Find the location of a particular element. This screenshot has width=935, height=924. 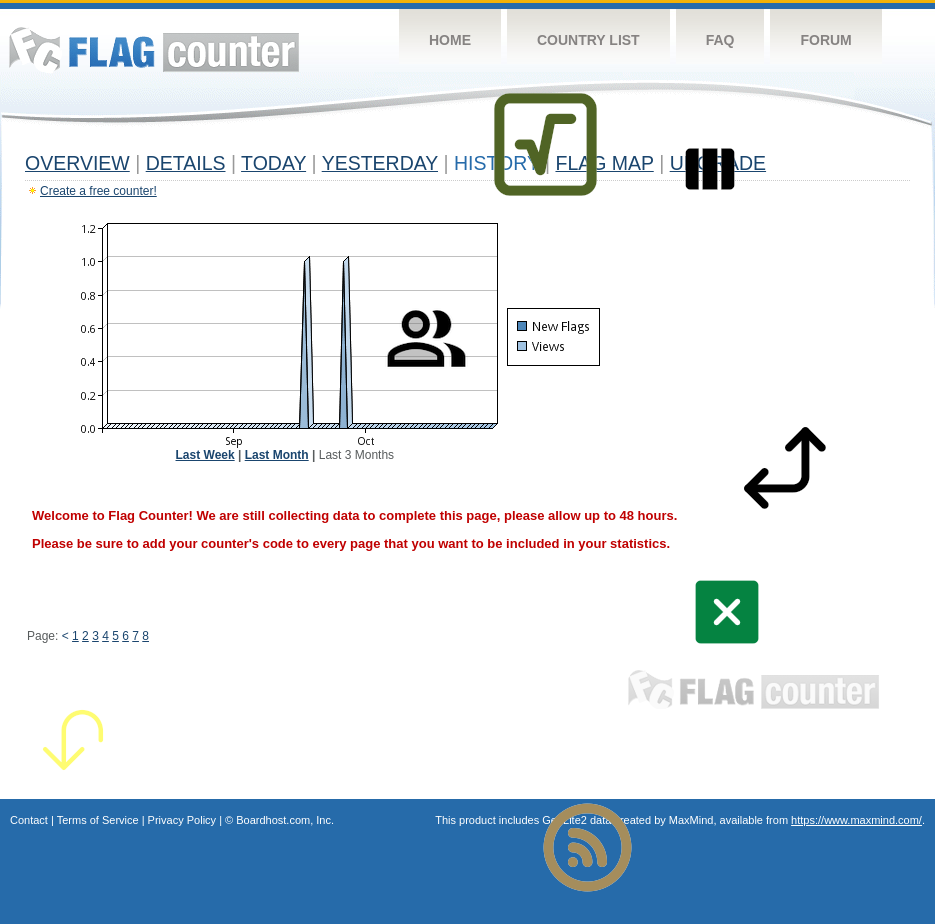

locate your airtag device is located at coordinates (587, 847).